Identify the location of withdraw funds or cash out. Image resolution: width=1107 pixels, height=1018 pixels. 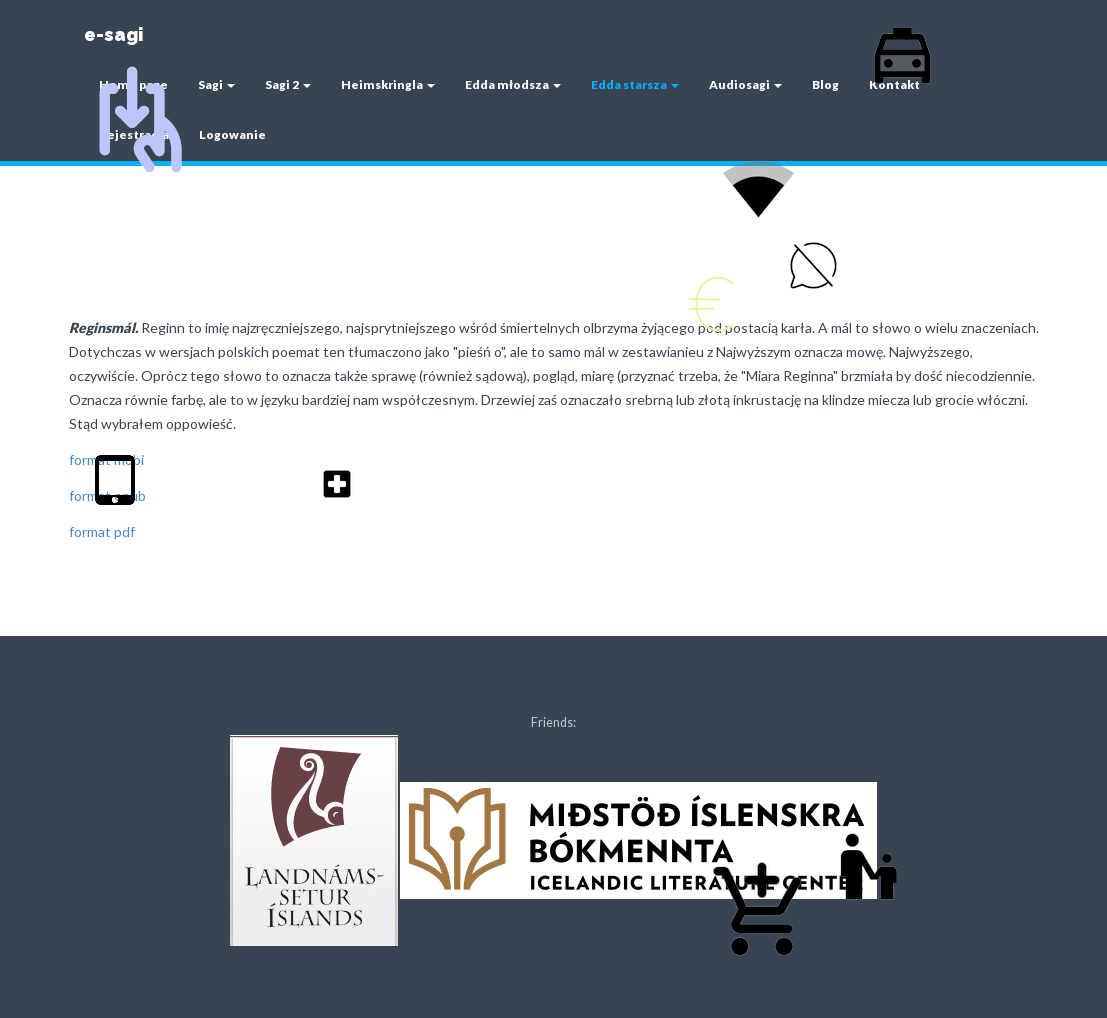
(135, 119).